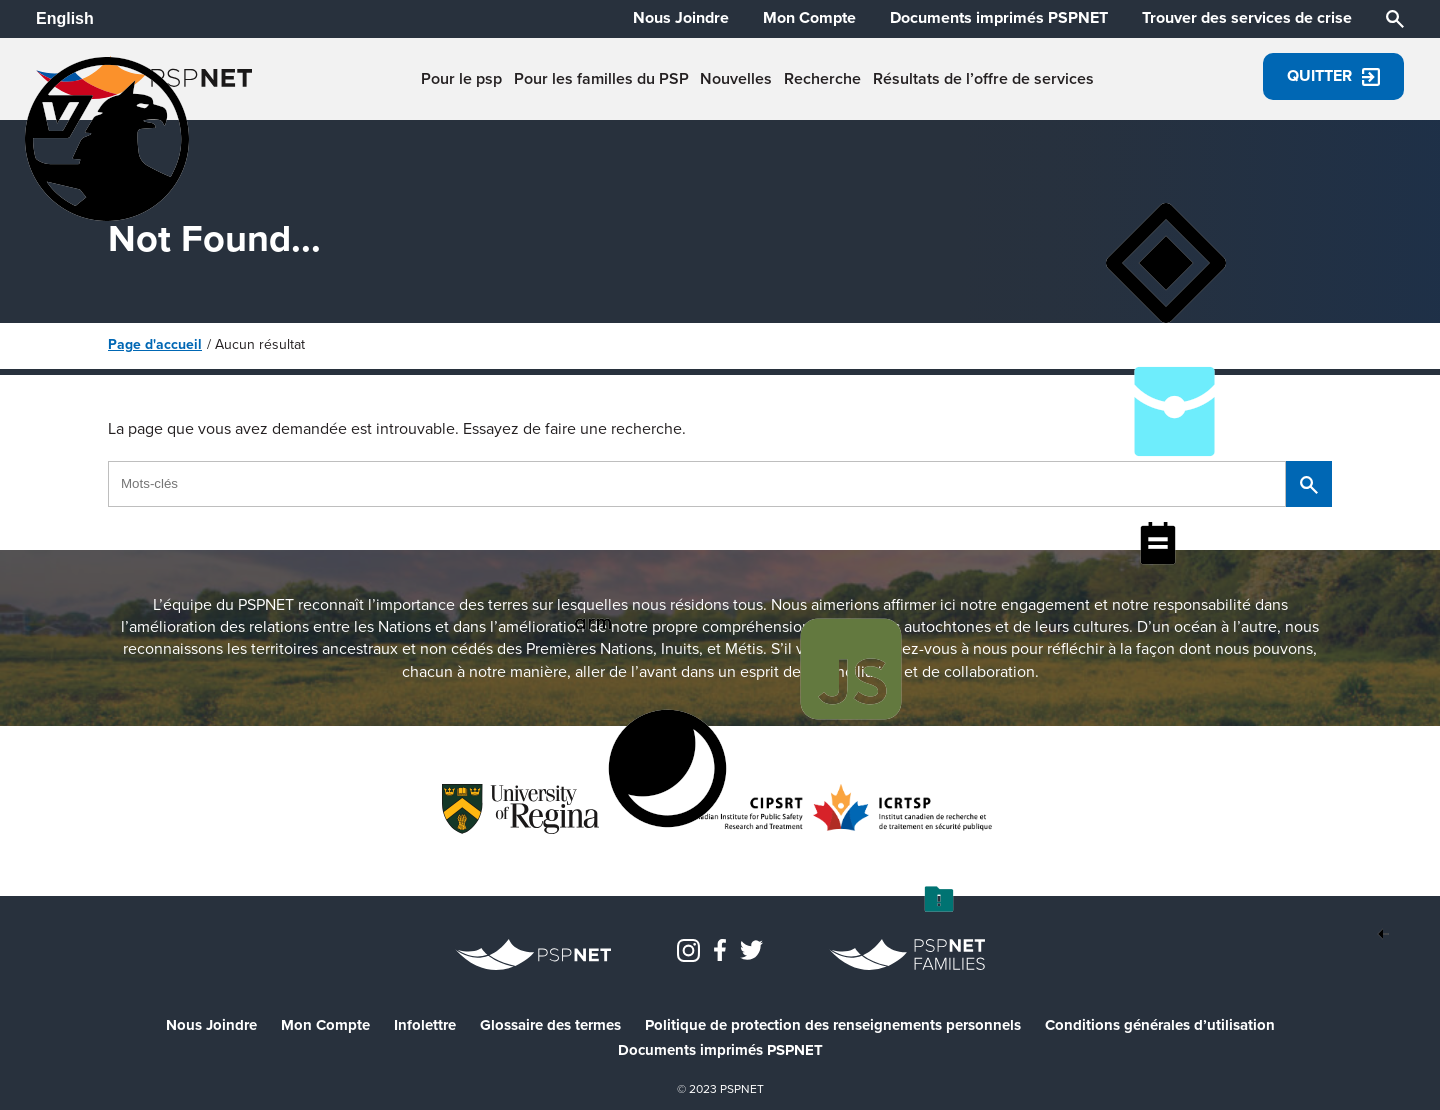  I want to click on adjust display contrast settings, so click(667, 768).